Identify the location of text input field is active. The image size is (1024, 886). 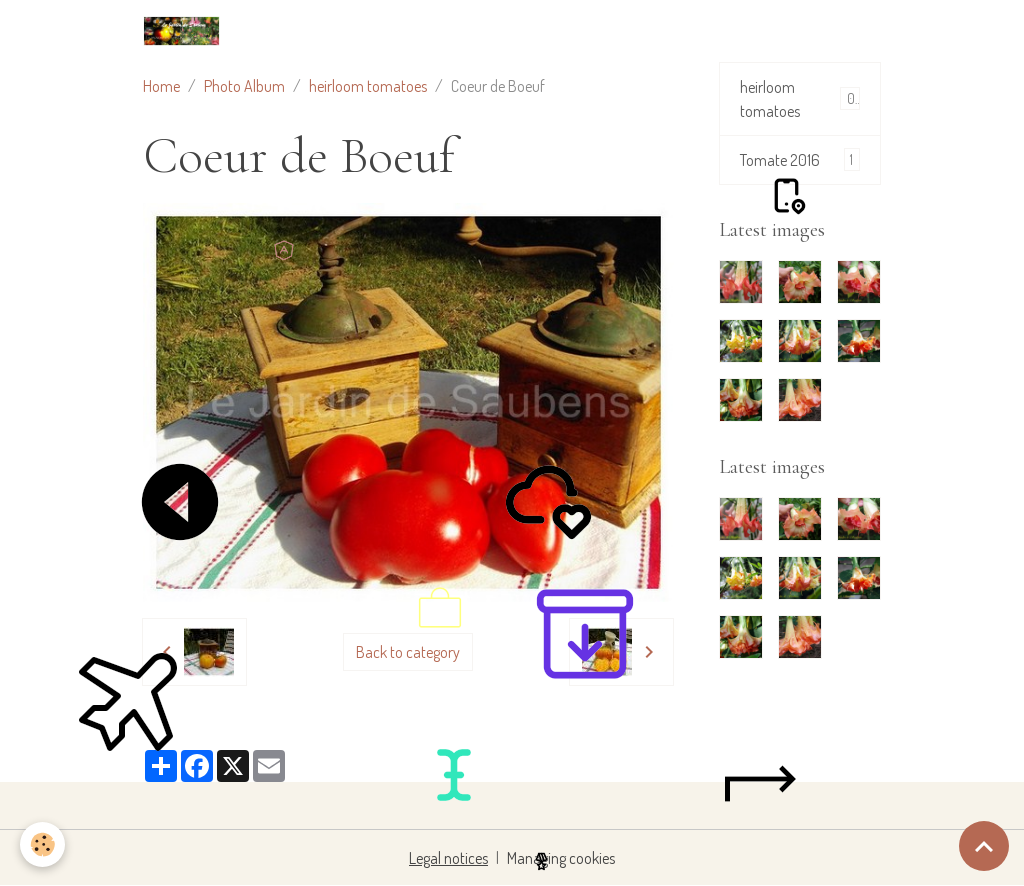
(454, 775).